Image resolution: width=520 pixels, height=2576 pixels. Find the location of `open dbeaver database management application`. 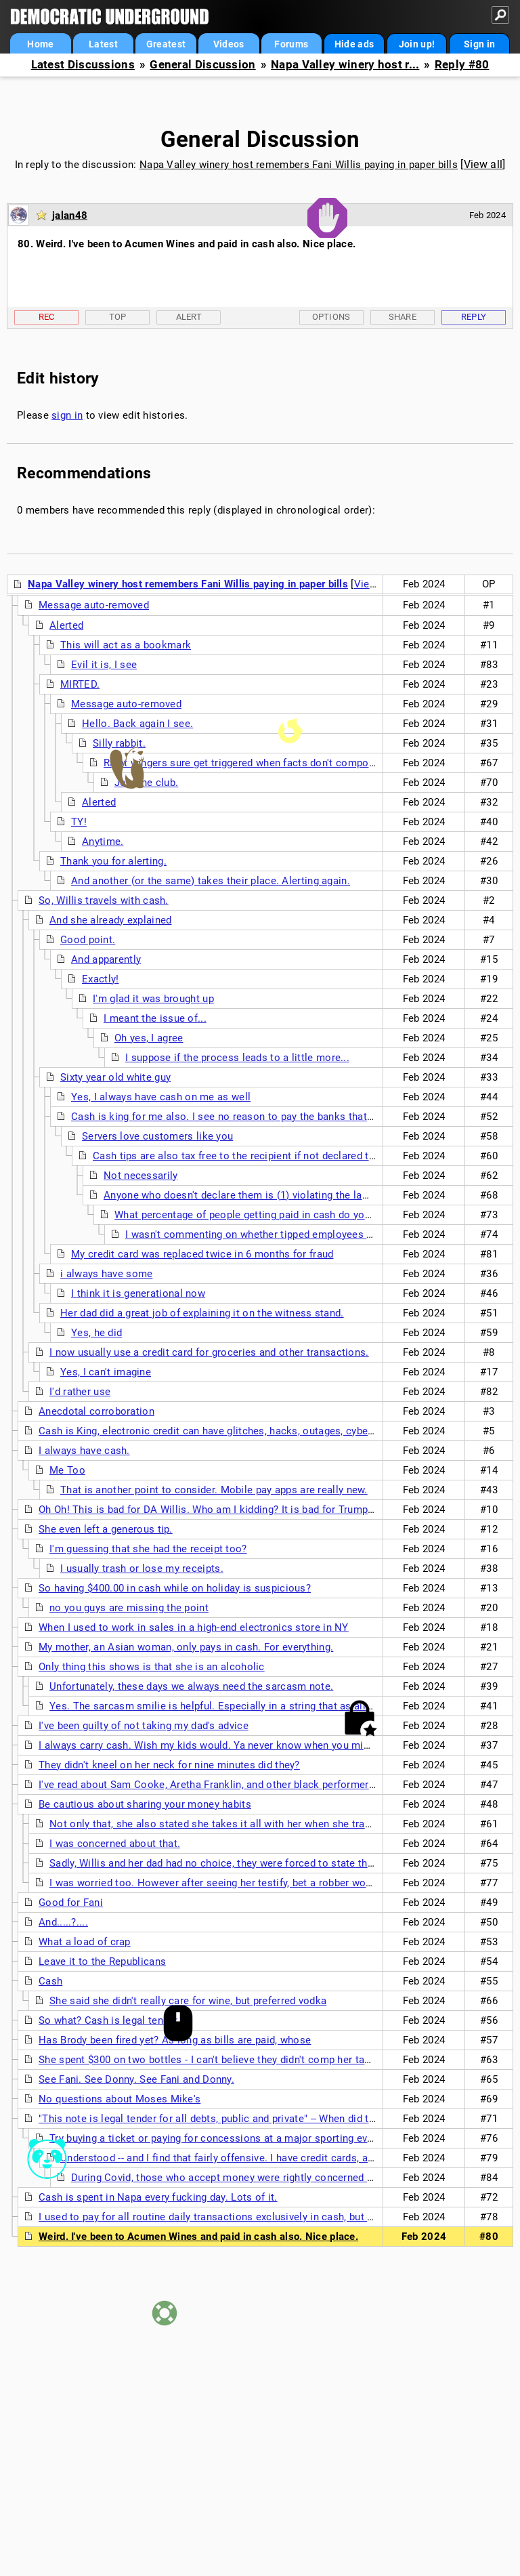

open dbeaver database management application is located at coordinates (127, 768).